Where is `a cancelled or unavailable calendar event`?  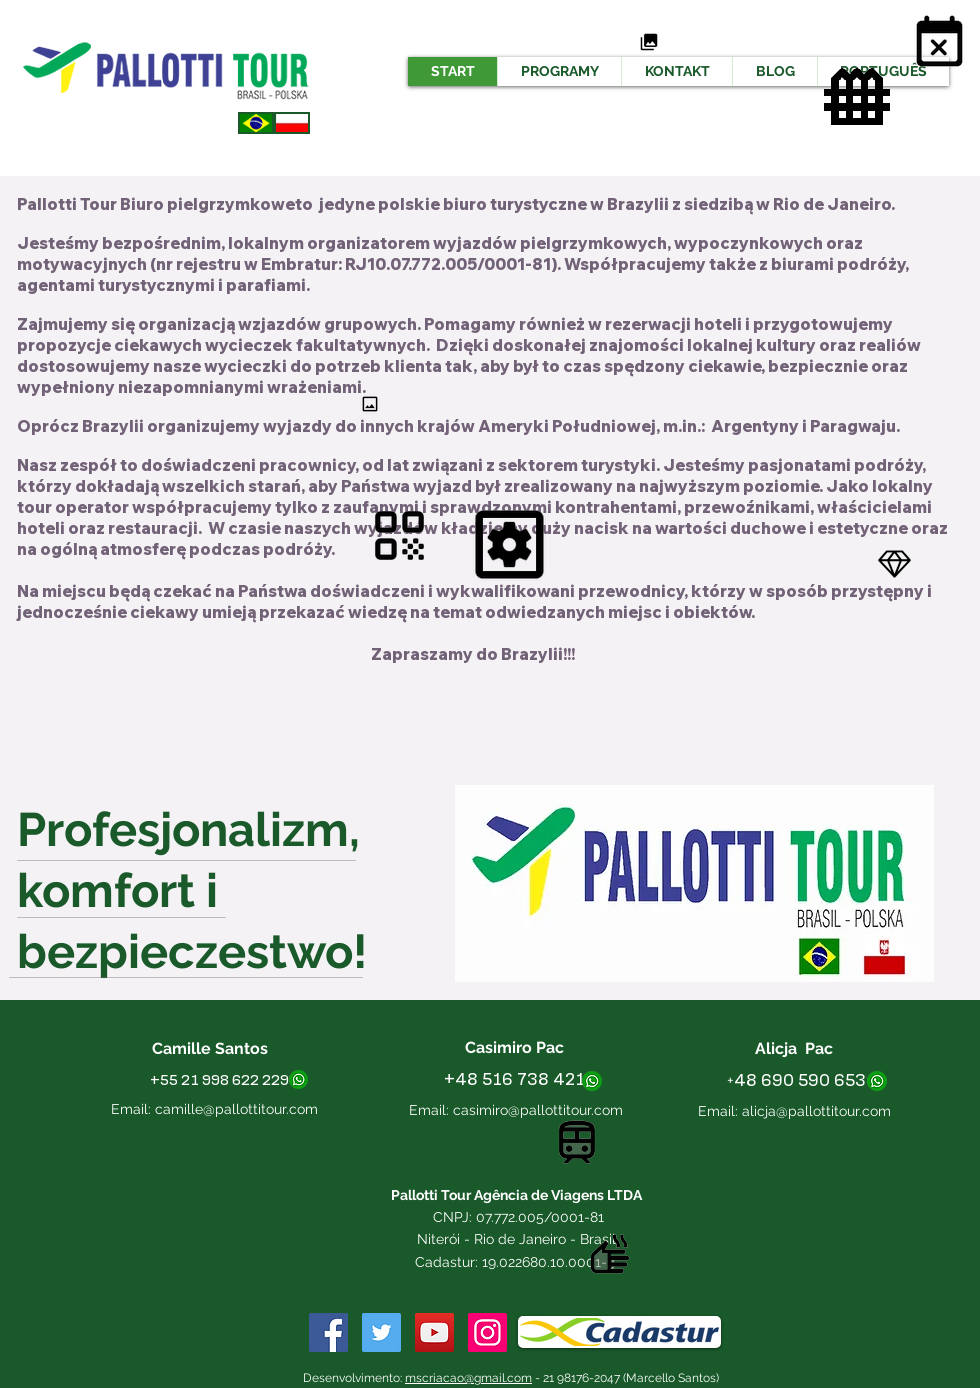
a cancelled or unavailable calendar event is located at coordinates (939, 43).